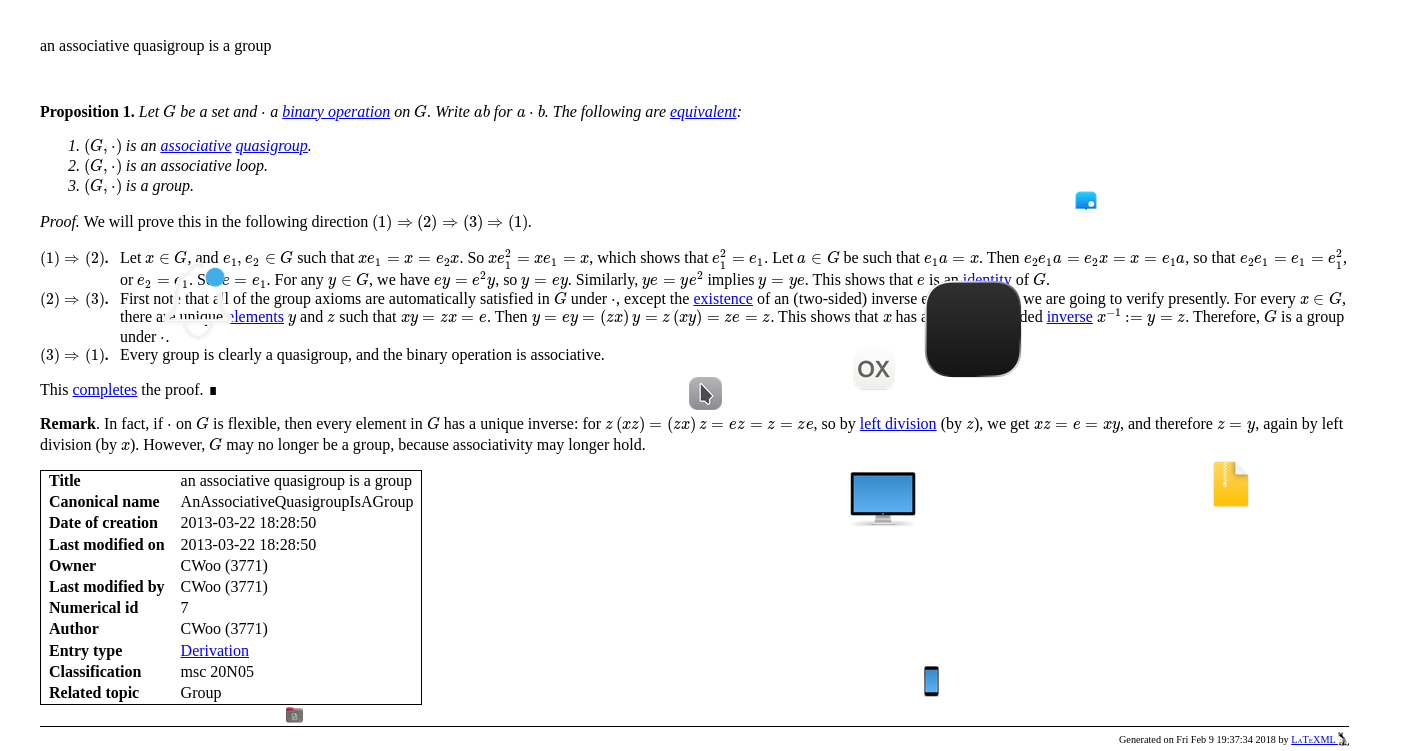  I want to click on apple led cinema display 24-inch monitor, so click(883, 487).